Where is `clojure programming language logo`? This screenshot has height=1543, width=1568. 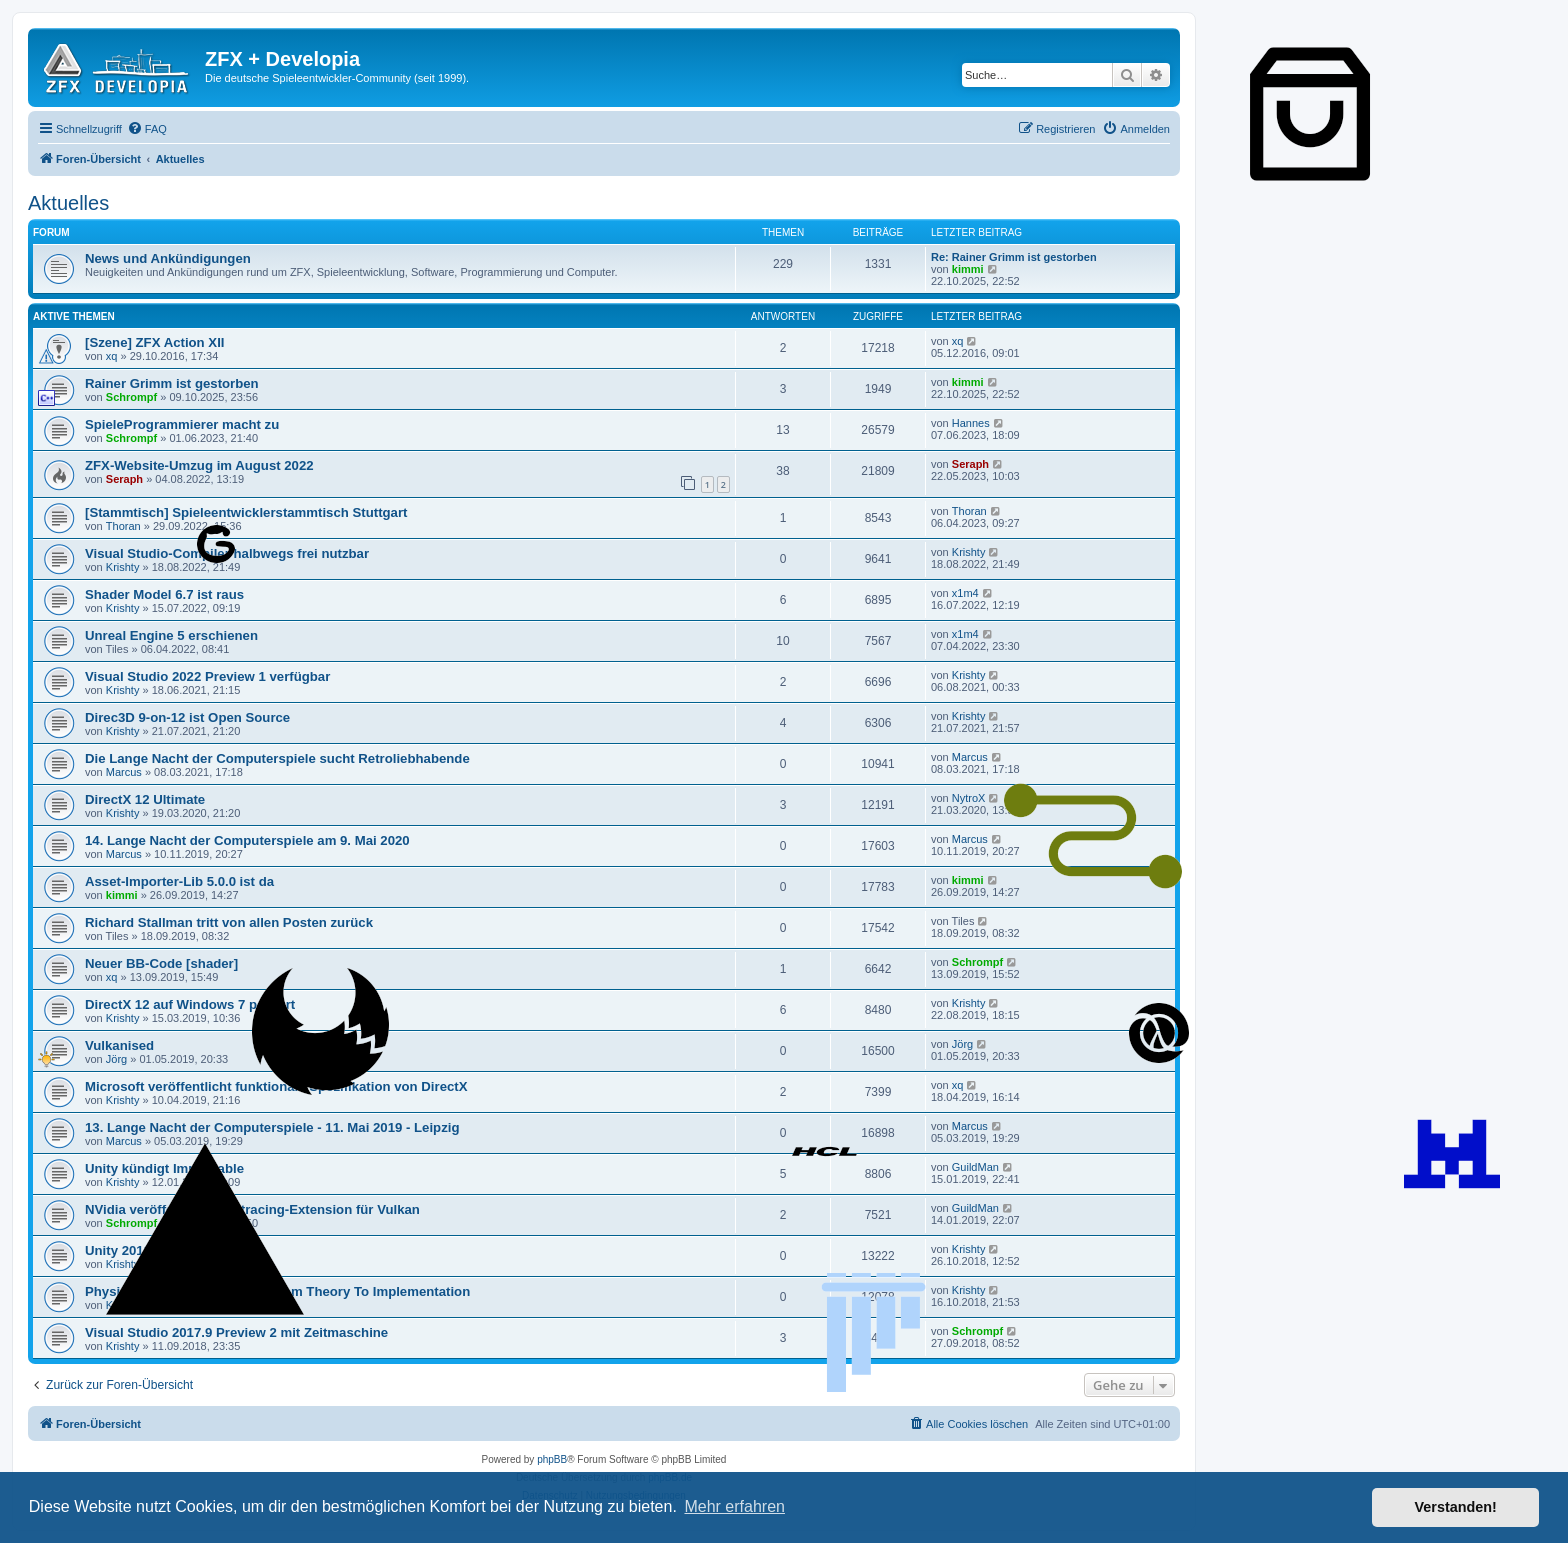 clojure programming language logo is located at coordinates (1159, 1033).